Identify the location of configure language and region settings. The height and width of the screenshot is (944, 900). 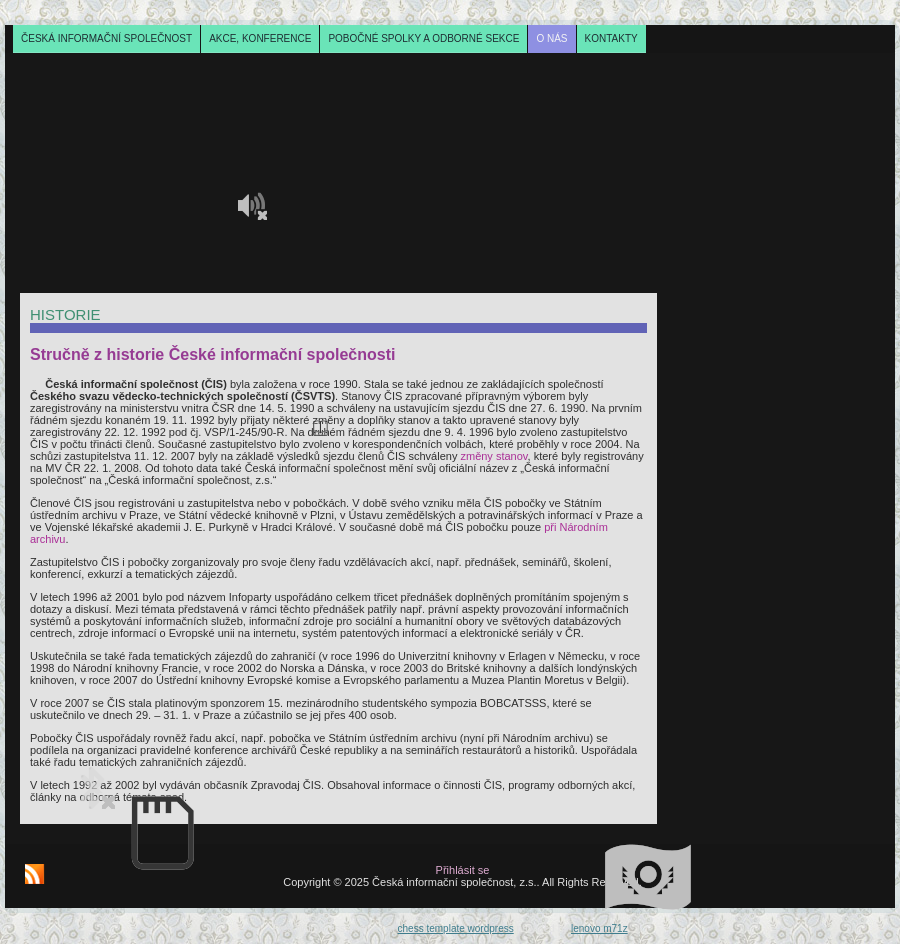
(650, 877).